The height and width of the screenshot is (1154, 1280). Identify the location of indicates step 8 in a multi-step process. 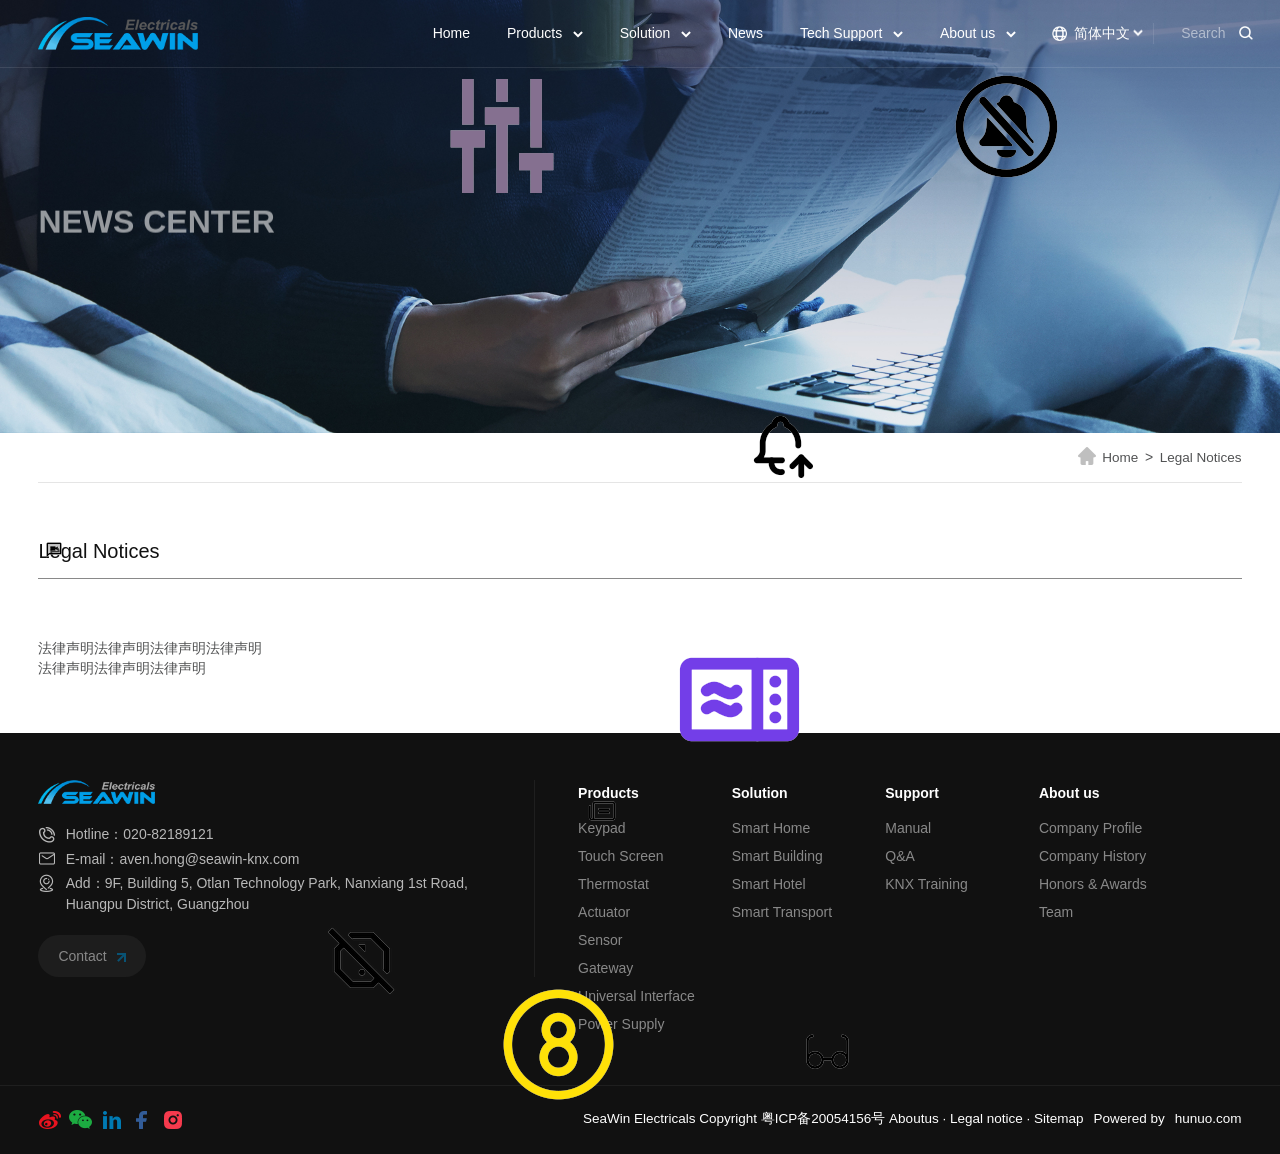
(558, 1044).